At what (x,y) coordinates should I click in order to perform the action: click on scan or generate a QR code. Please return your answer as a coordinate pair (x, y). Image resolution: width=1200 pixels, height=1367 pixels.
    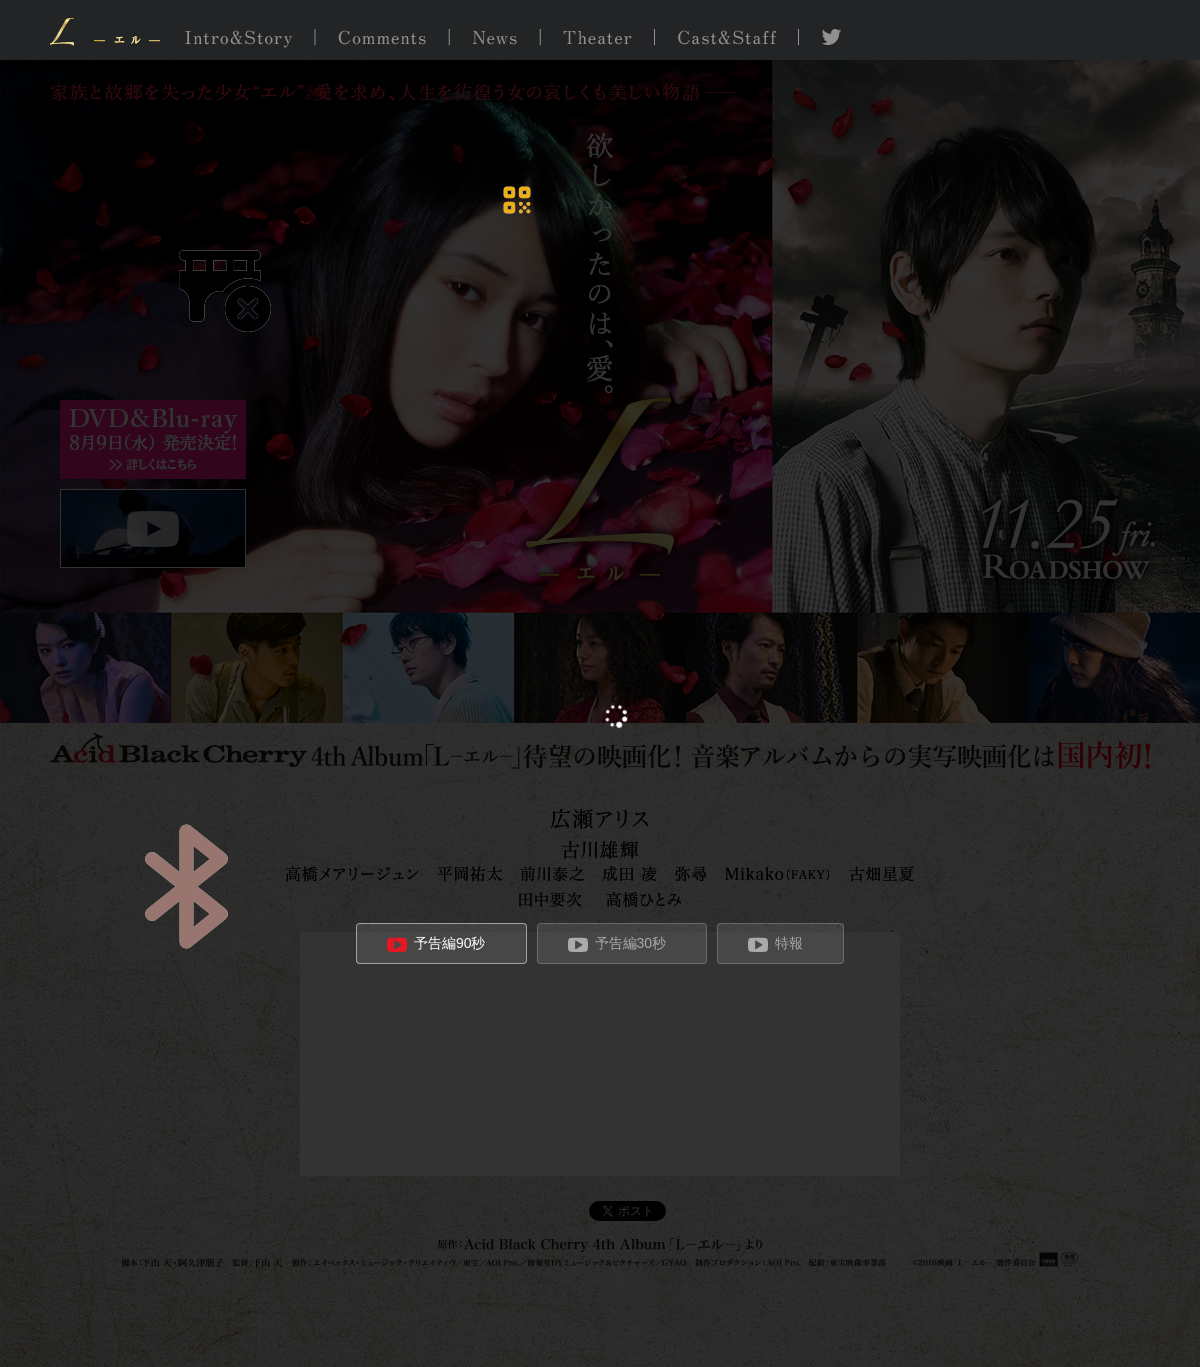
    Looking at the image, I should click on (517, 200).